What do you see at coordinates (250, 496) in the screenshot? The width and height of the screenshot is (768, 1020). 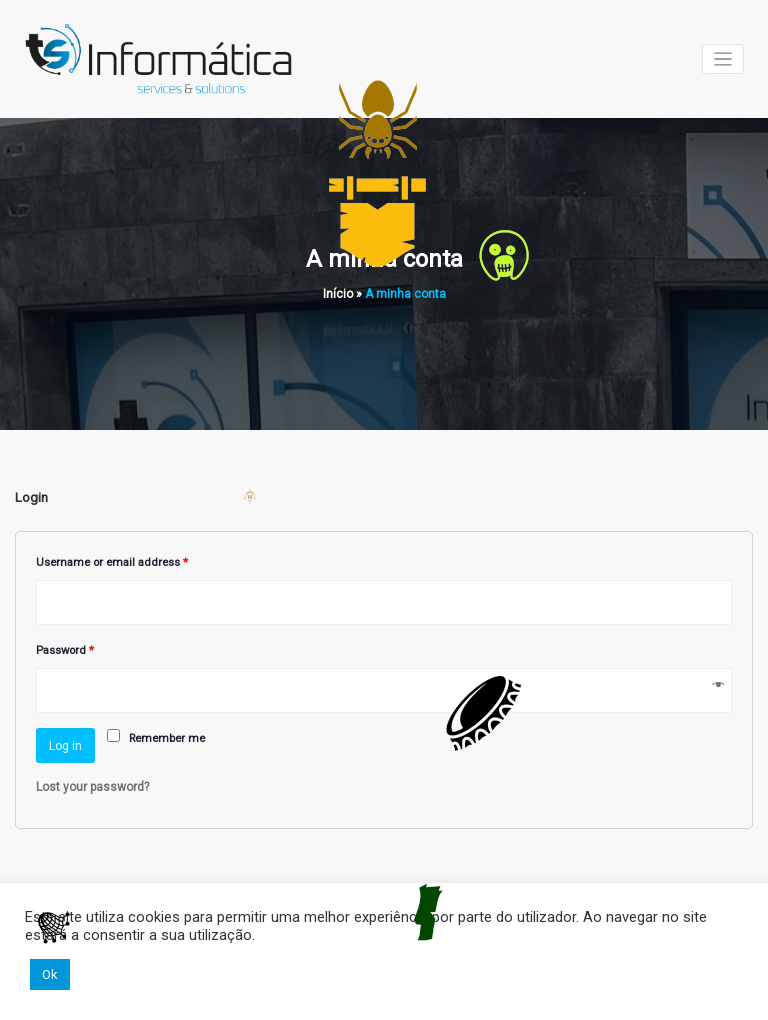 I see `robot or automation feature` at bounding box center [250, 496].